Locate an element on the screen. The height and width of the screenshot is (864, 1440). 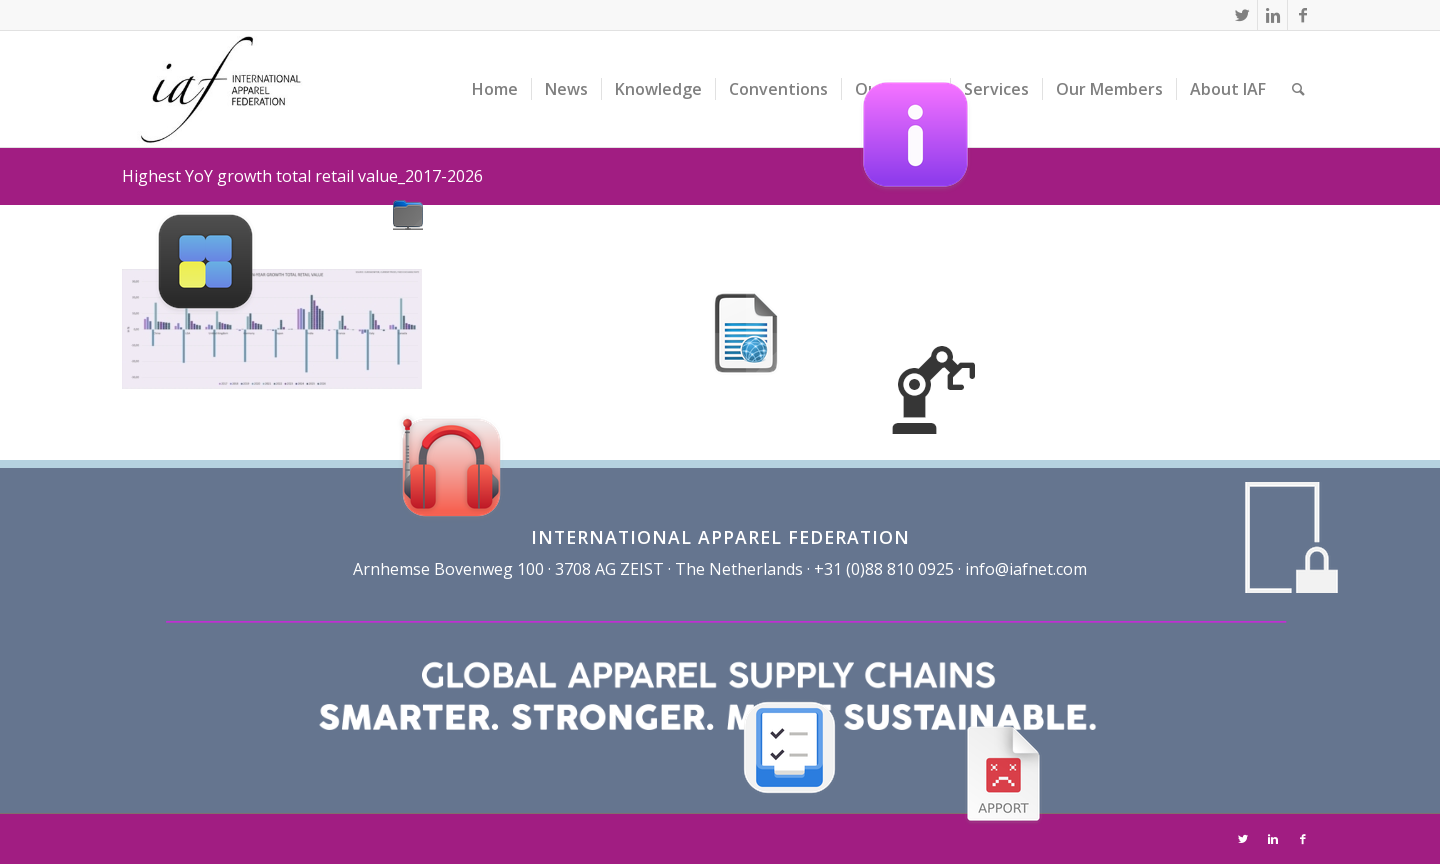
access system status notifications is located at coordinates (915, 134).